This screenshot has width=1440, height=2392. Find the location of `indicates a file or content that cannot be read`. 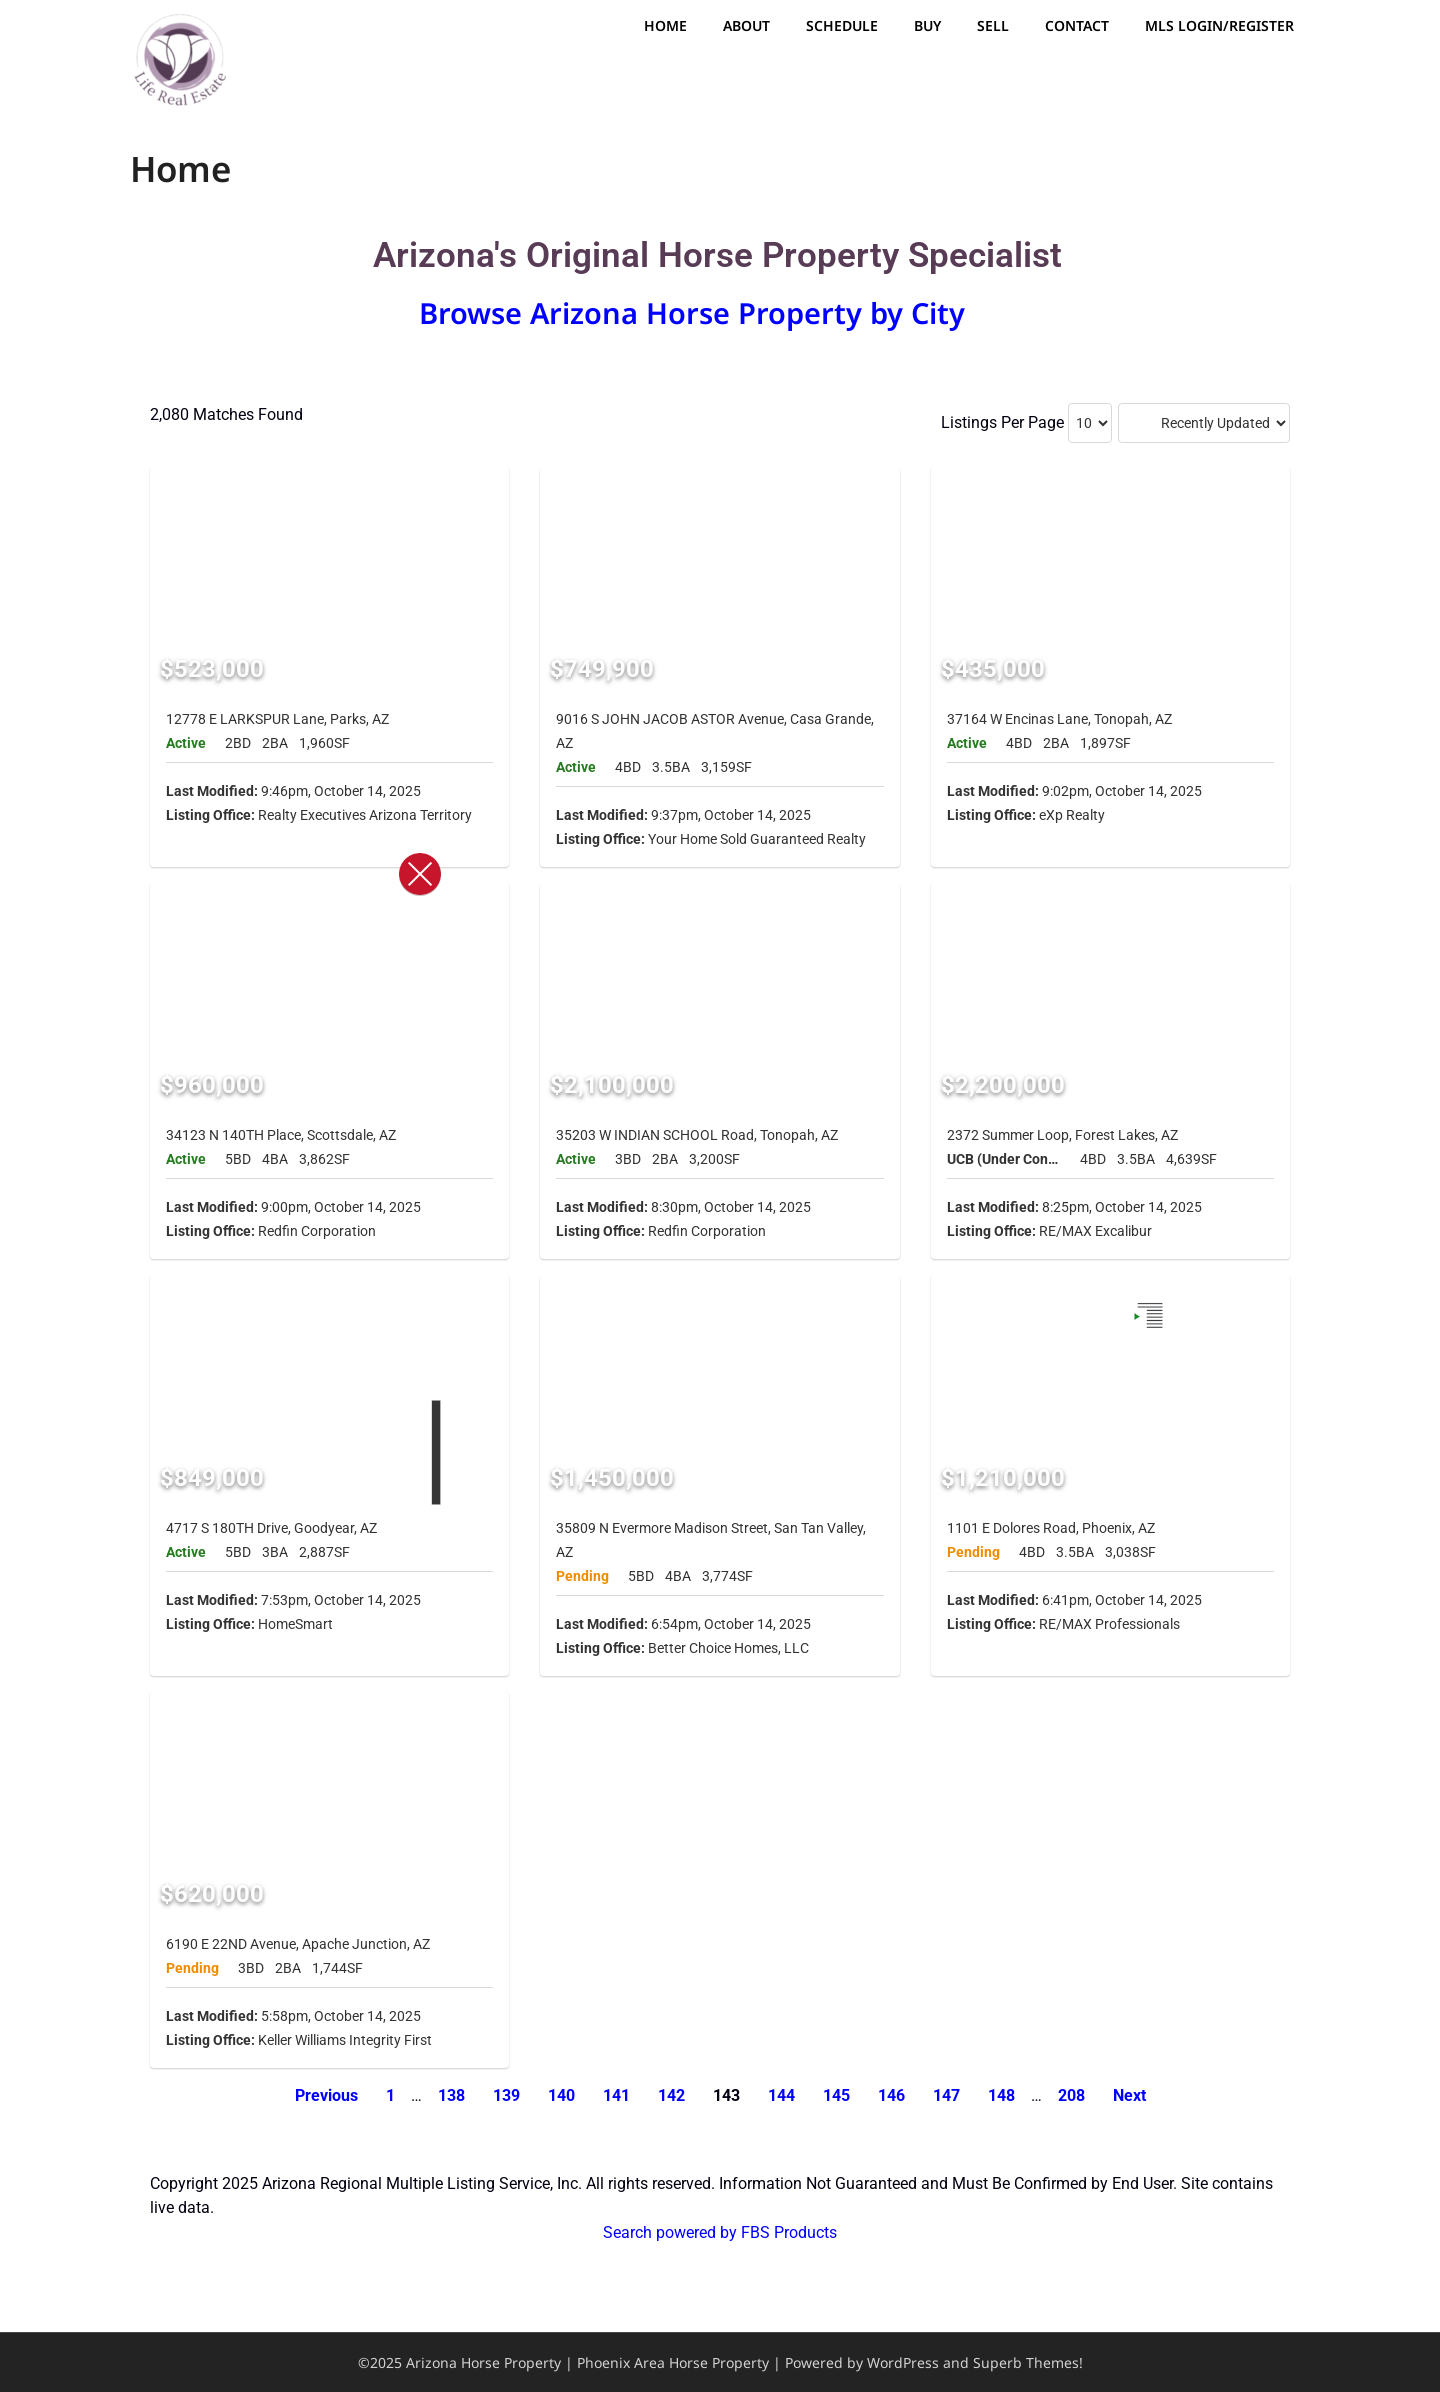

indicates a file or content that cannot be read is located at coordinates (420, 874).